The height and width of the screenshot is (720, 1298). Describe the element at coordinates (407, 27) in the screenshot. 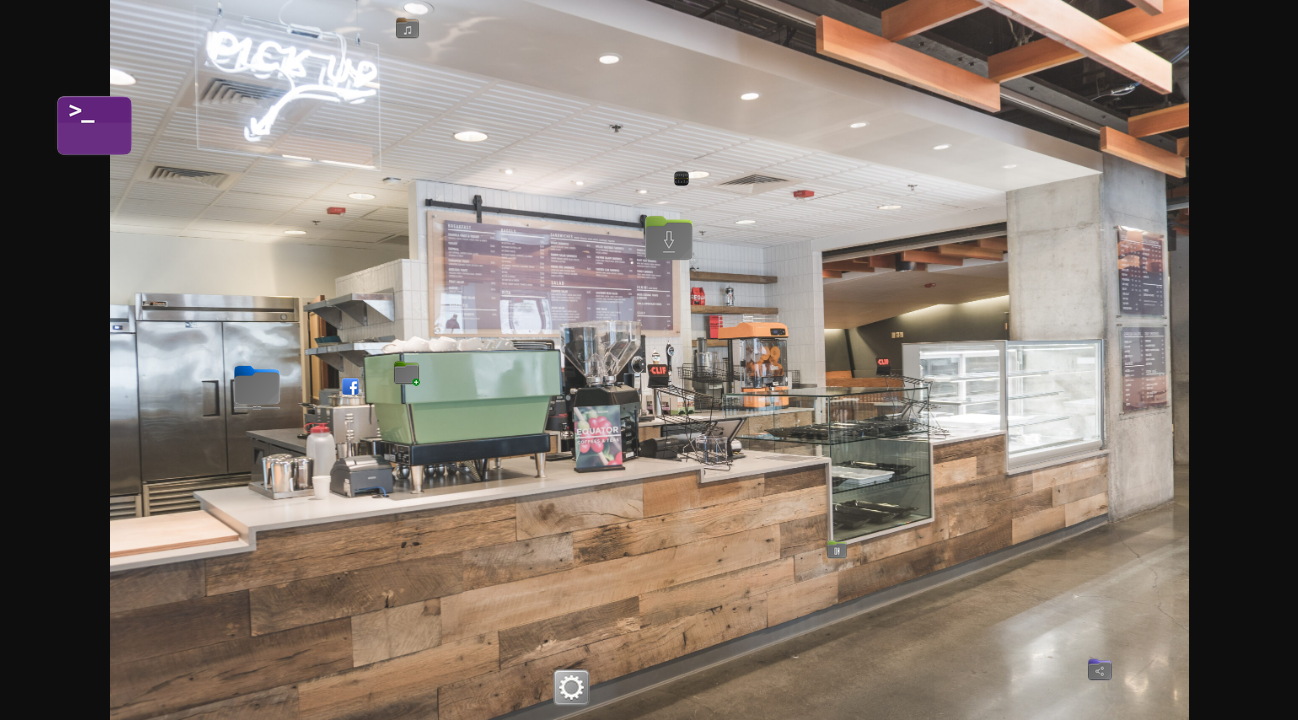

I see `open your music folder` at that location.